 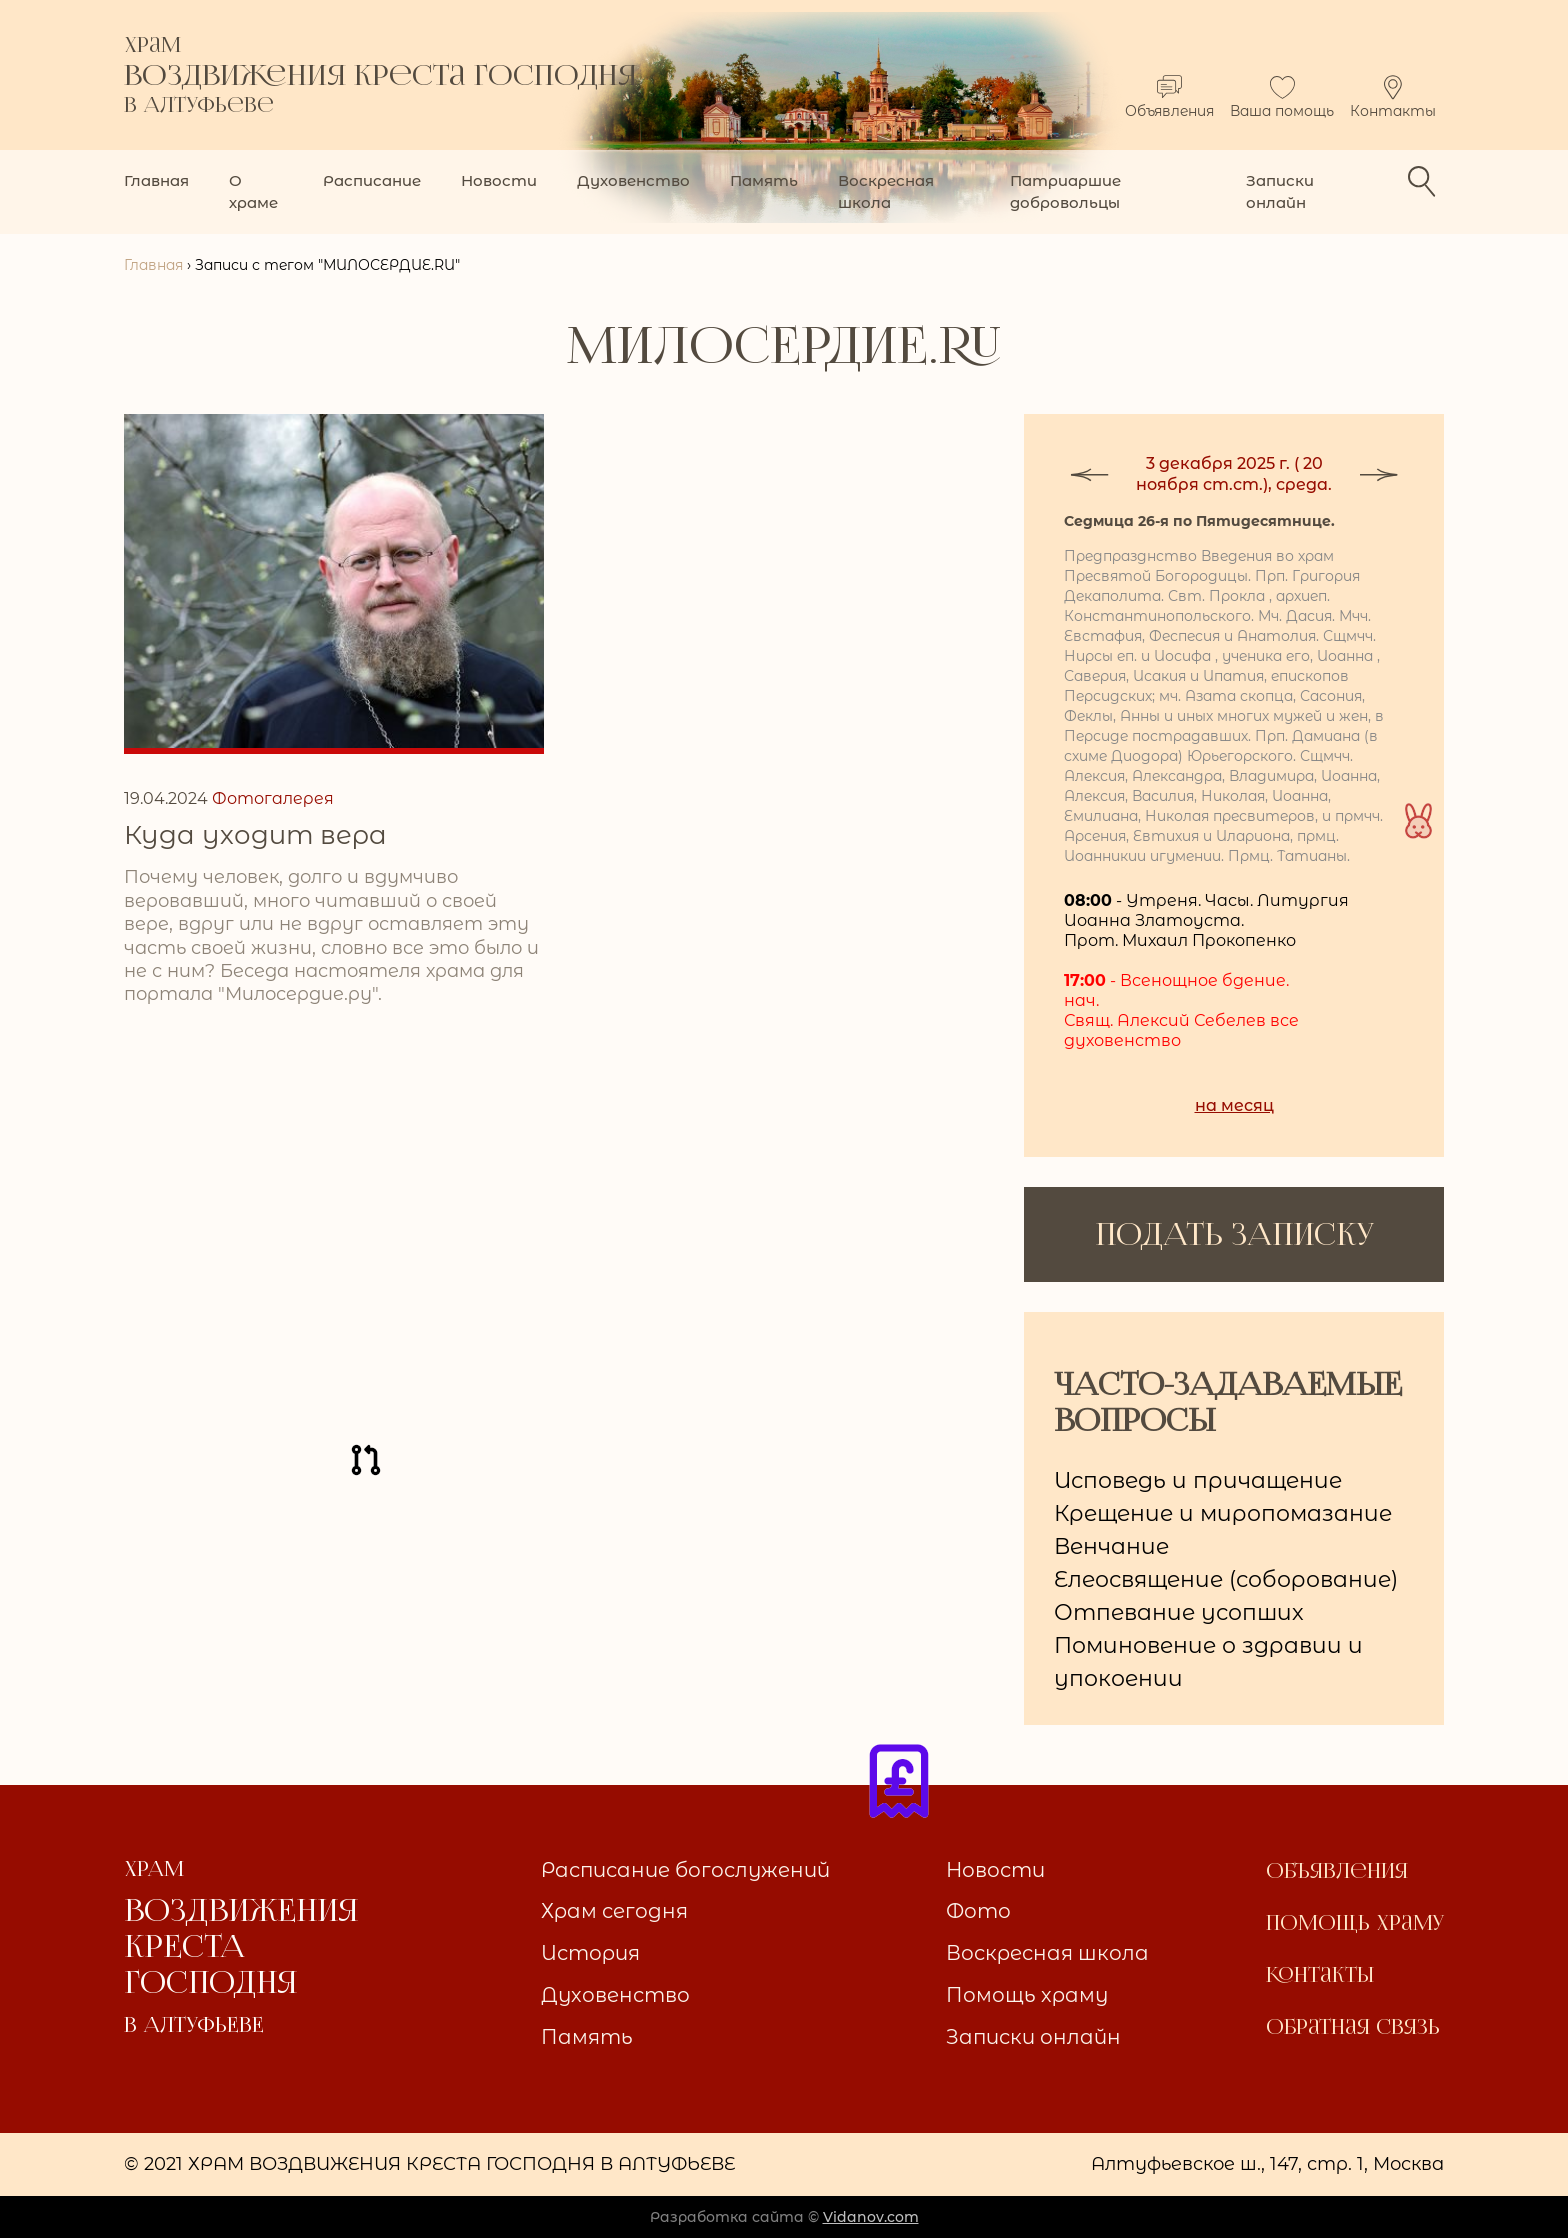 I want to click on access pet or animal-related features, so click(x=1418, y=821).